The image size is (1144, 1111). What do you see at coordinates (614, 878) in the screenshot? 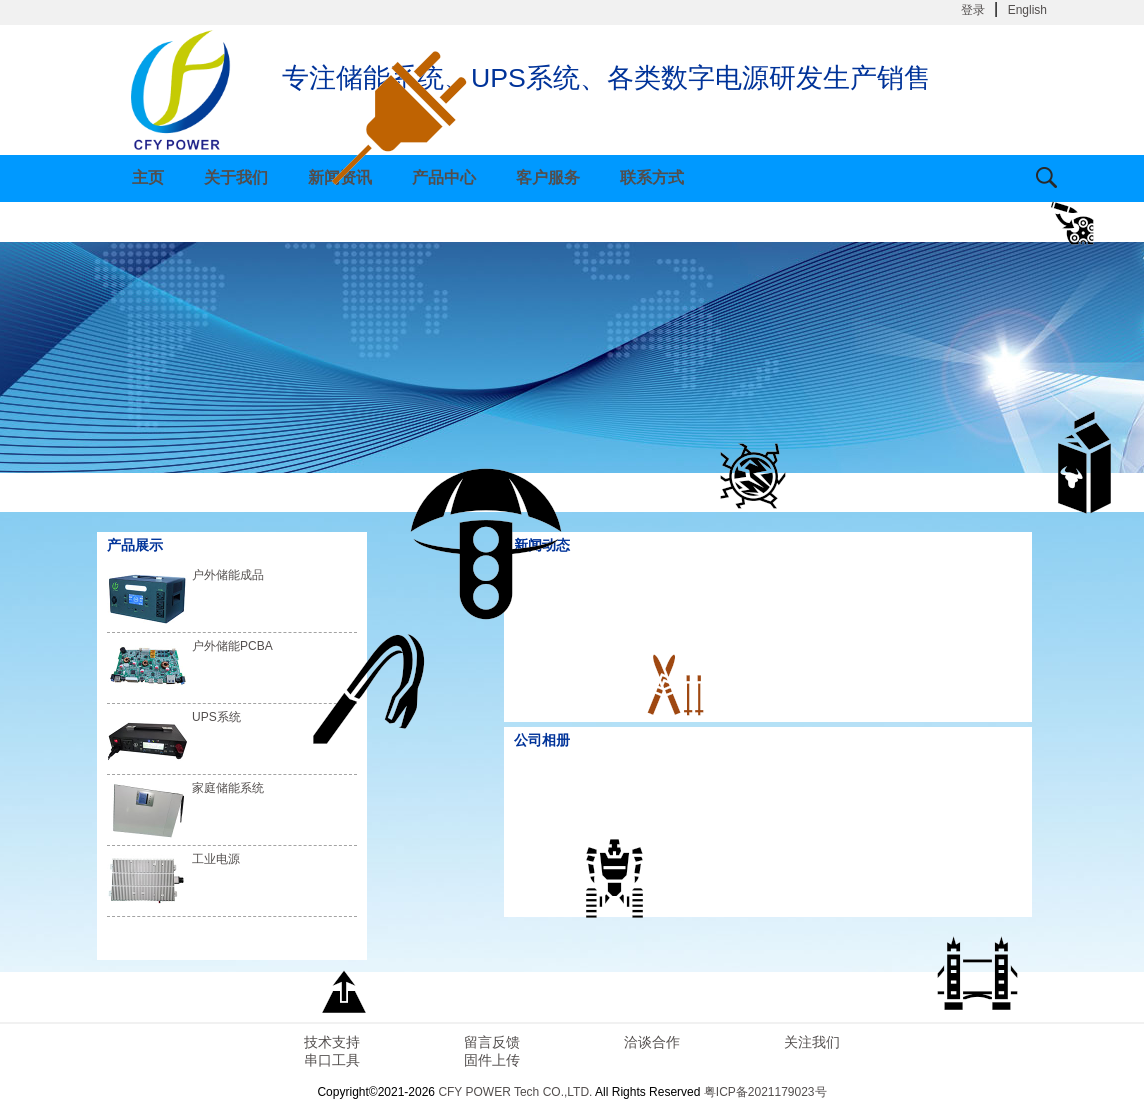
I see `access robot or drone controls` at bounding box center [614, 878].